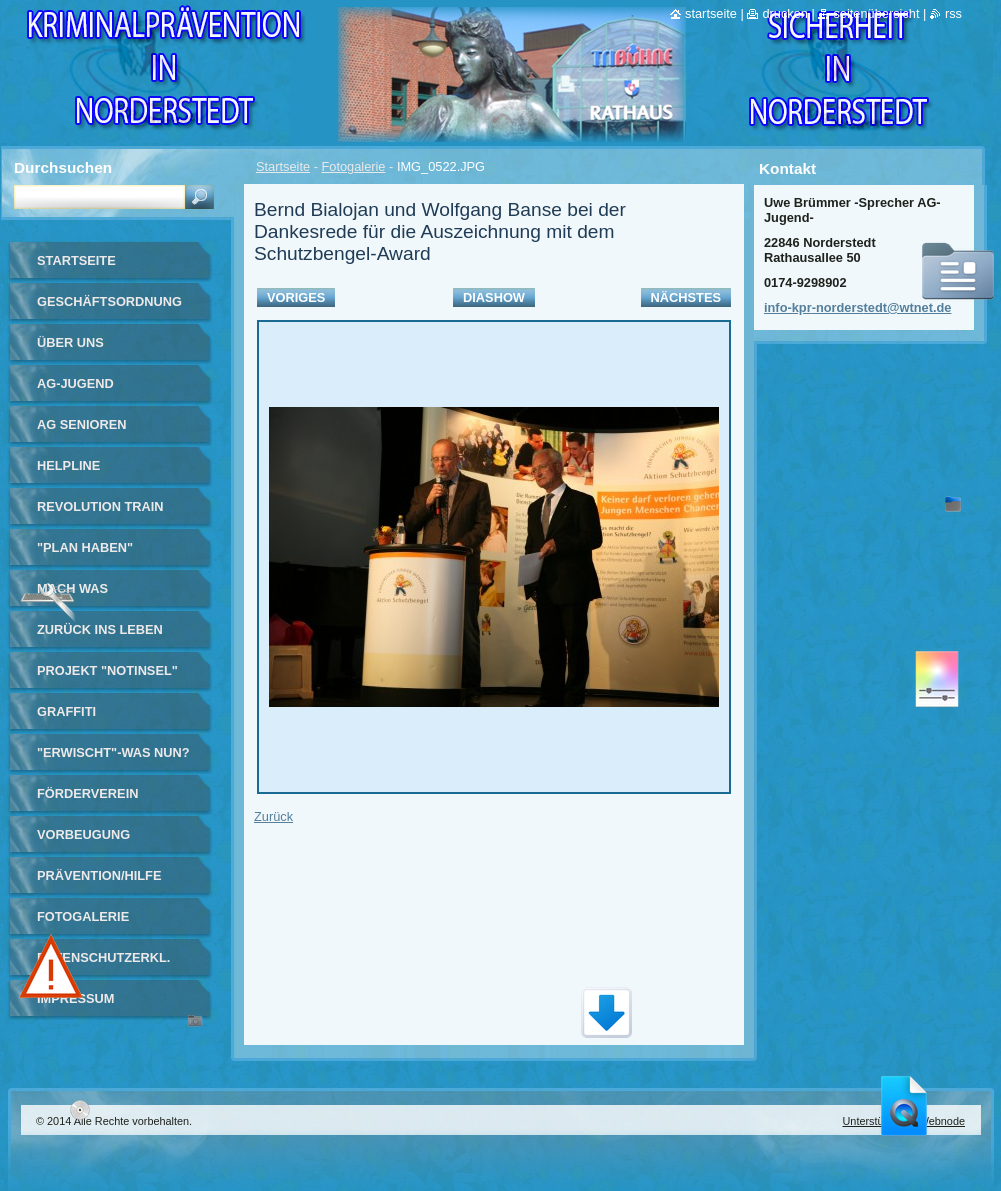 The width and height of the screenshot is (1001, 1191). I want to click on access secured or locked files, so click(195, 1021).